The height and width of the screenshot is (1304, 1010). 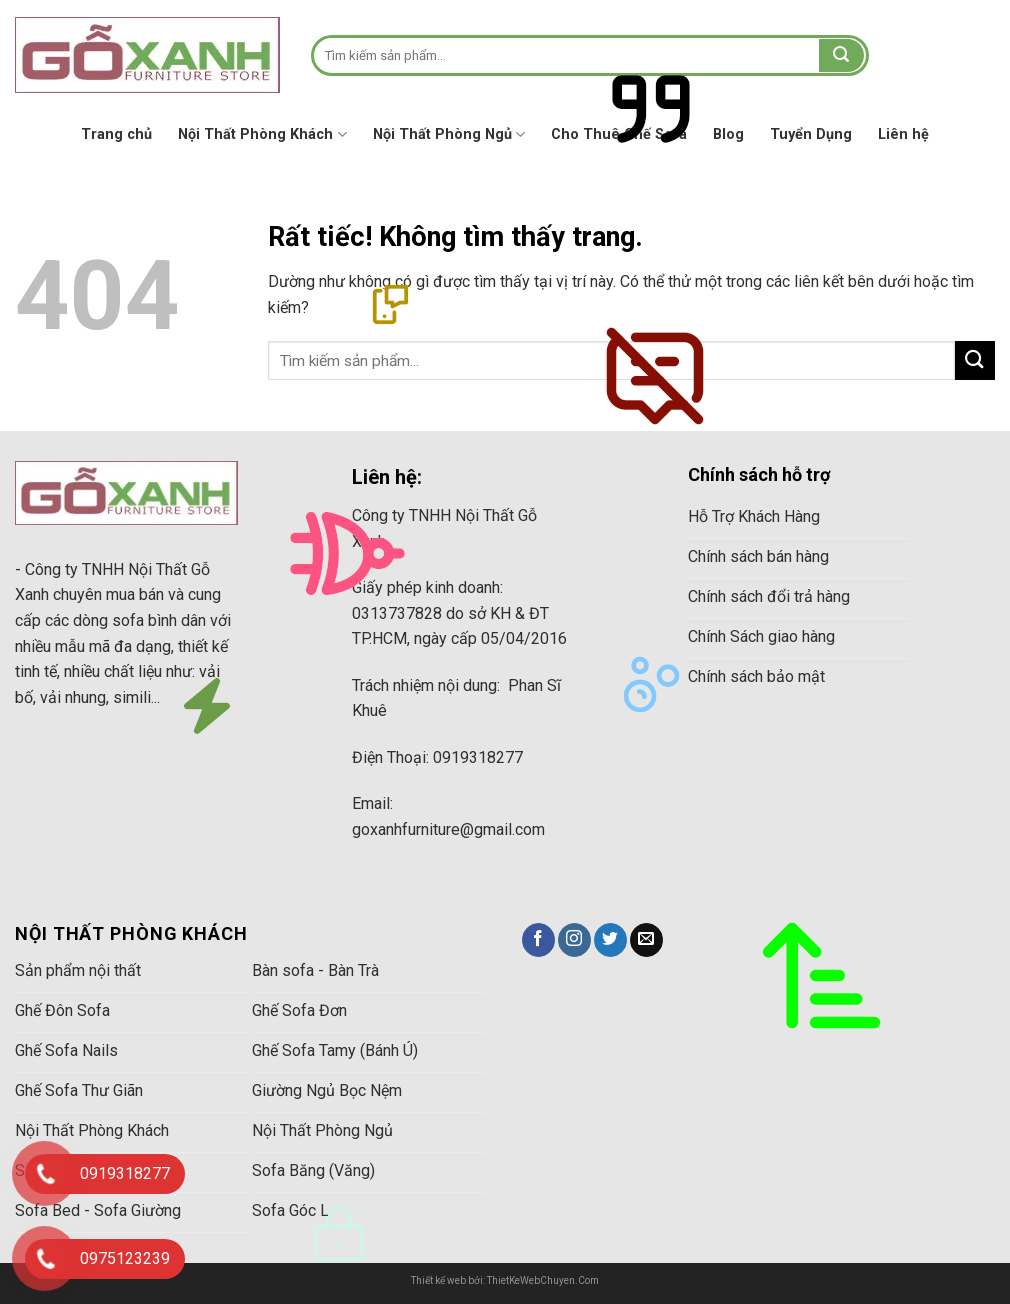 What do you see at coordinates (651, 684) in the screenshot?
I see `open chat or messaging` at bounding box center [651, 684].